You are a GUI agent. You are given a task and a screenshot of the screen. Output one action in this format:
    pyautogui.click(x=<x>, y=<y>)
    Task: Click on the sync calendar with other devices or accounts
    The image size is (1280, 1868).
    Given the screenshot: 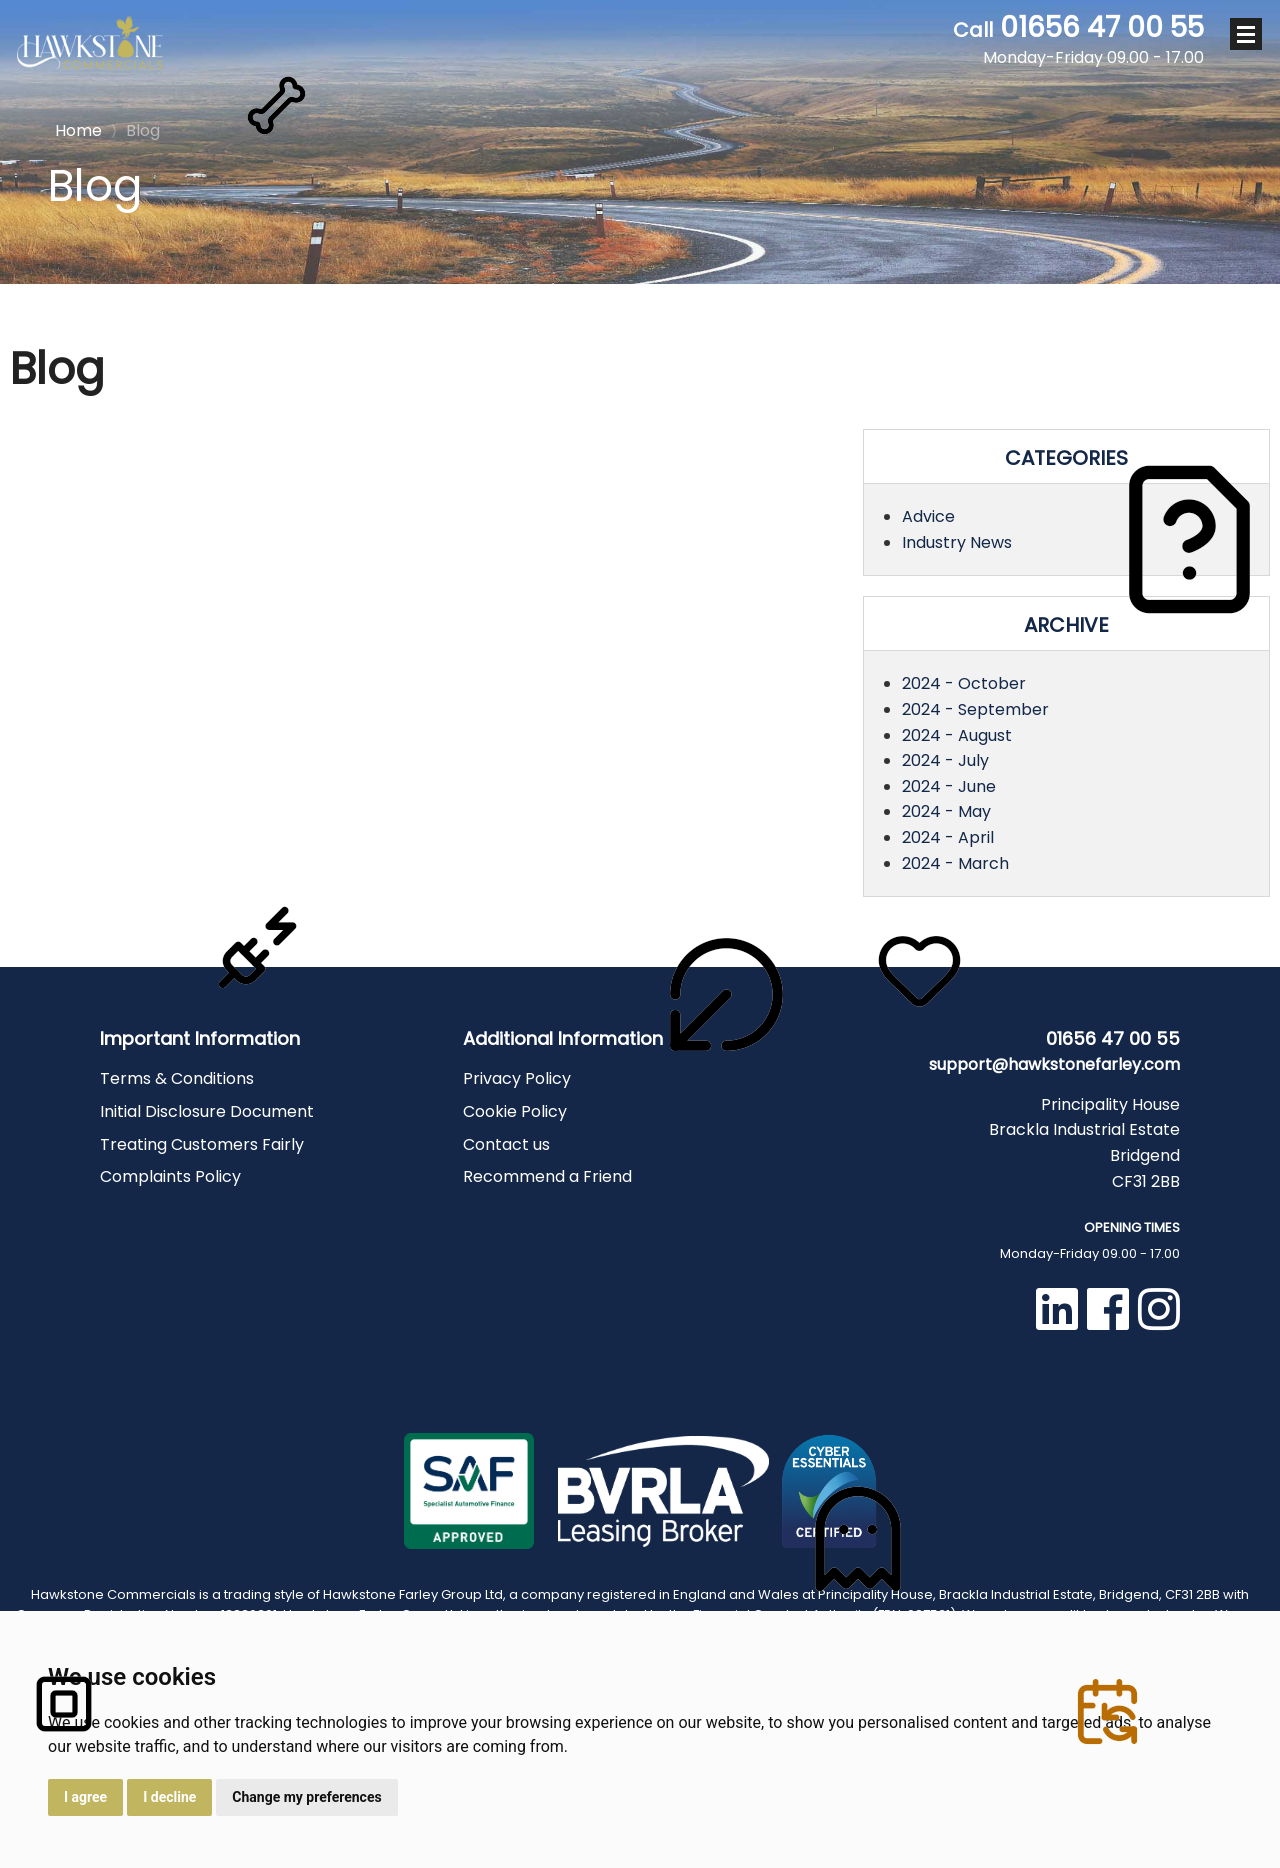 What is the action you would take?
    pyautogui.click(x=1107, y=1711)
    